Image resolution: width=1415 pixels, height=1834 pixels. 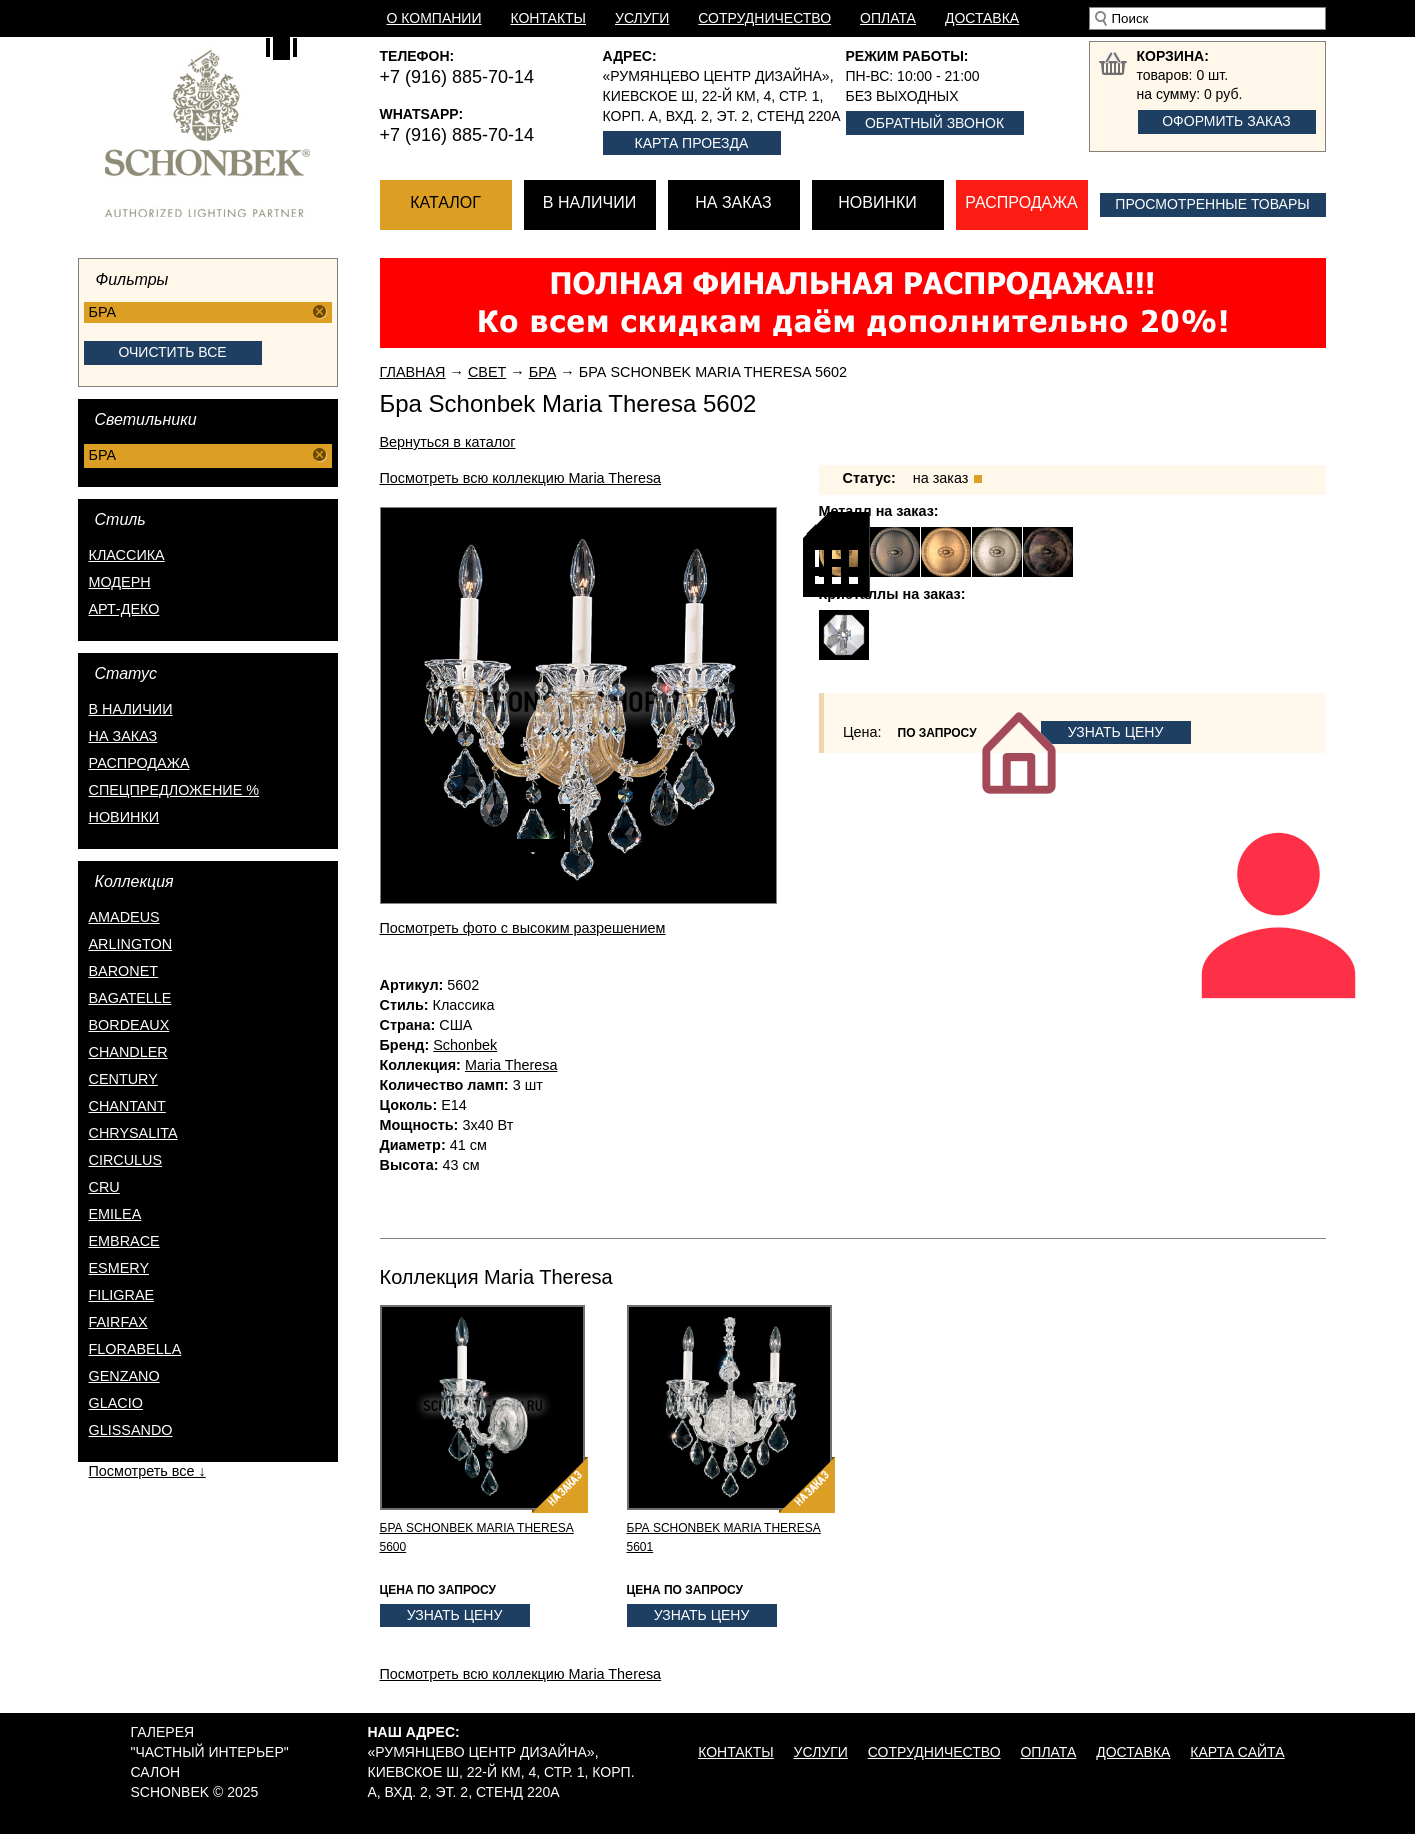 I want to click on view sim card information, so click(x=836, y=554).